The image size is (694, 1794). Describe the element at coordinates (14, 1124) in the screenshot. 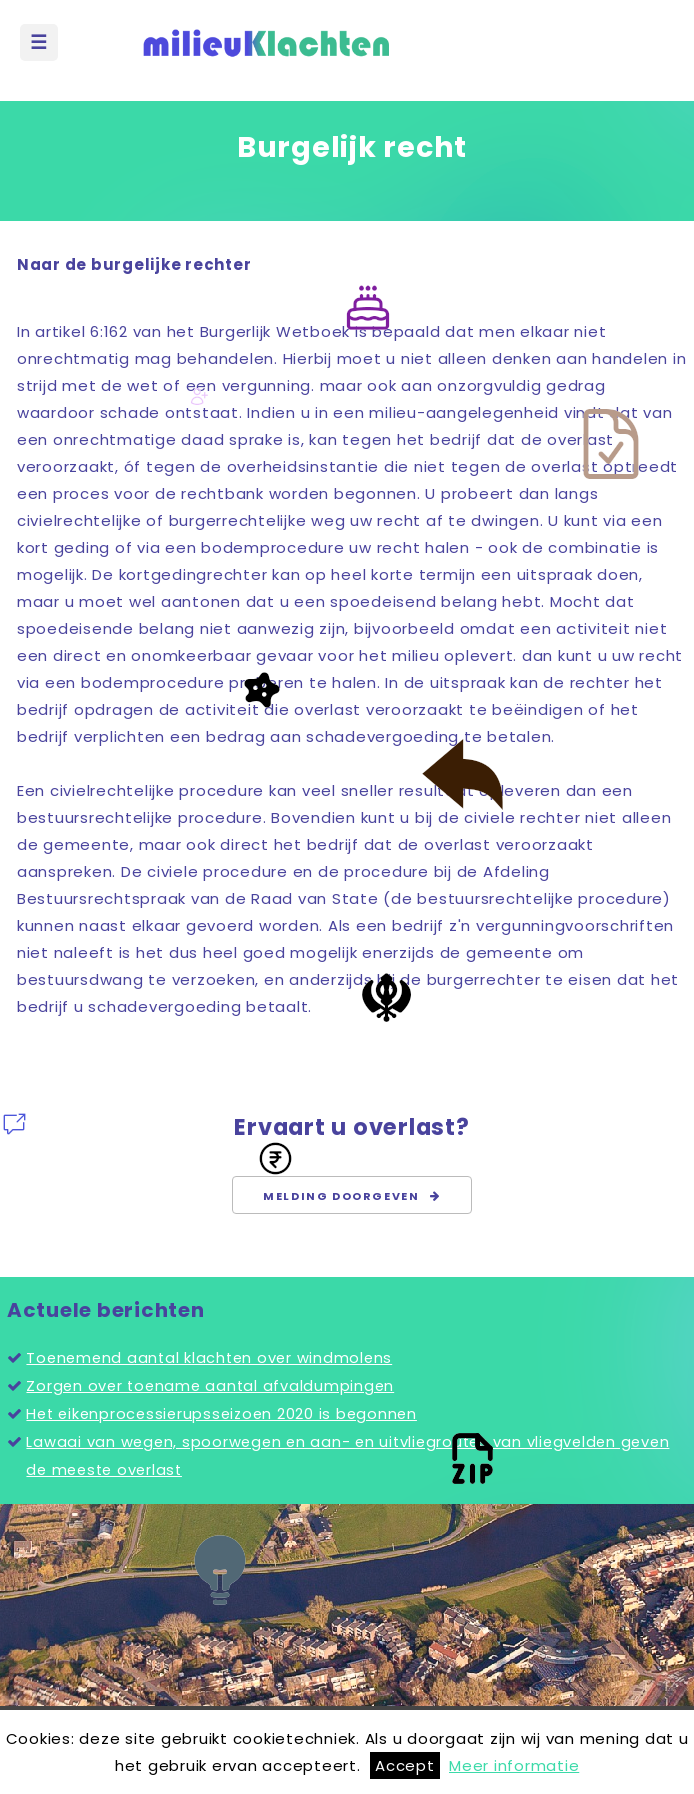

I see `view cross-referenced issues or pull requests` at that location.